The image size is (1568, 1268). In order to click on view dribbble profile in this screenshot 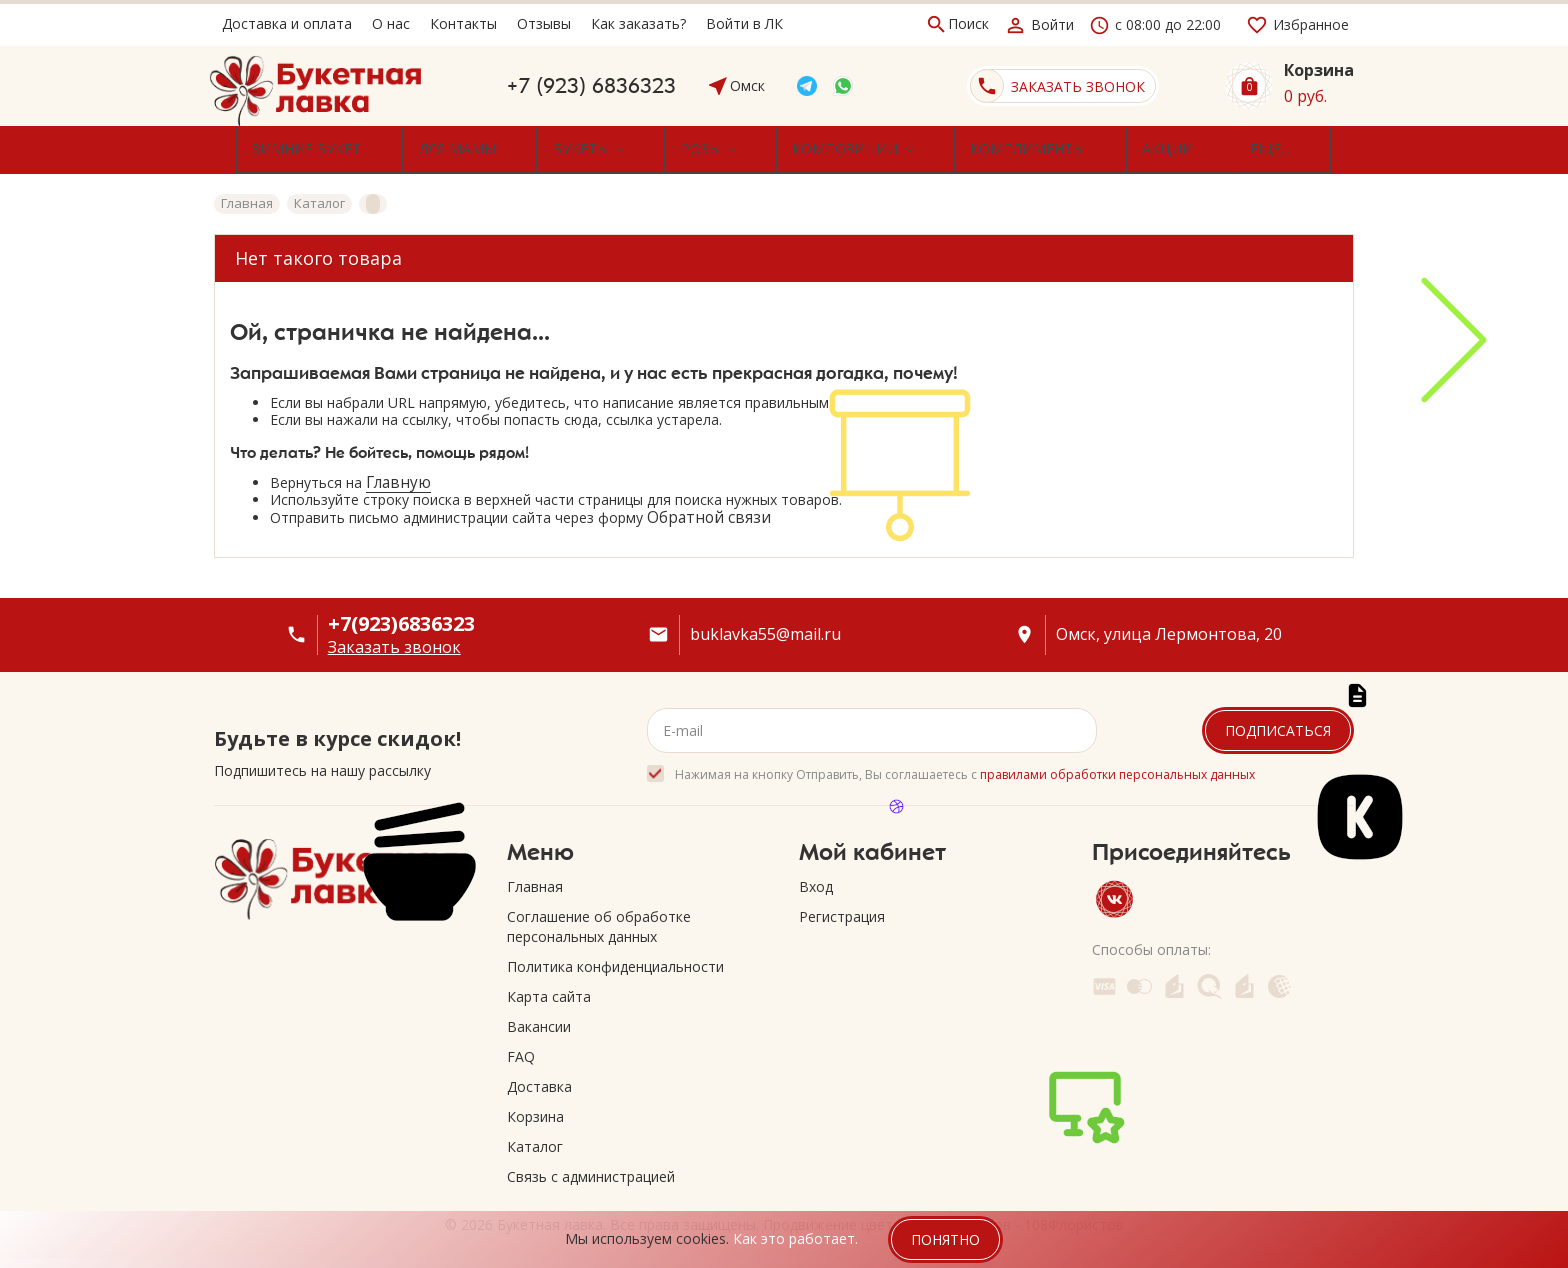, I will do `click(896, 806)`.